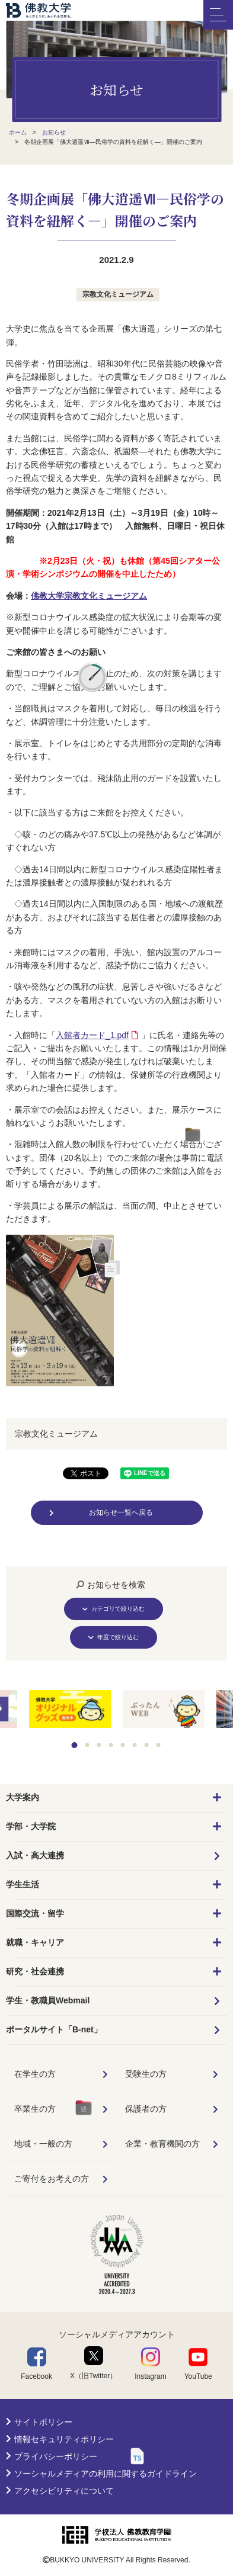  I want to click on indicates a folder contains documents, so click(112, 1268).